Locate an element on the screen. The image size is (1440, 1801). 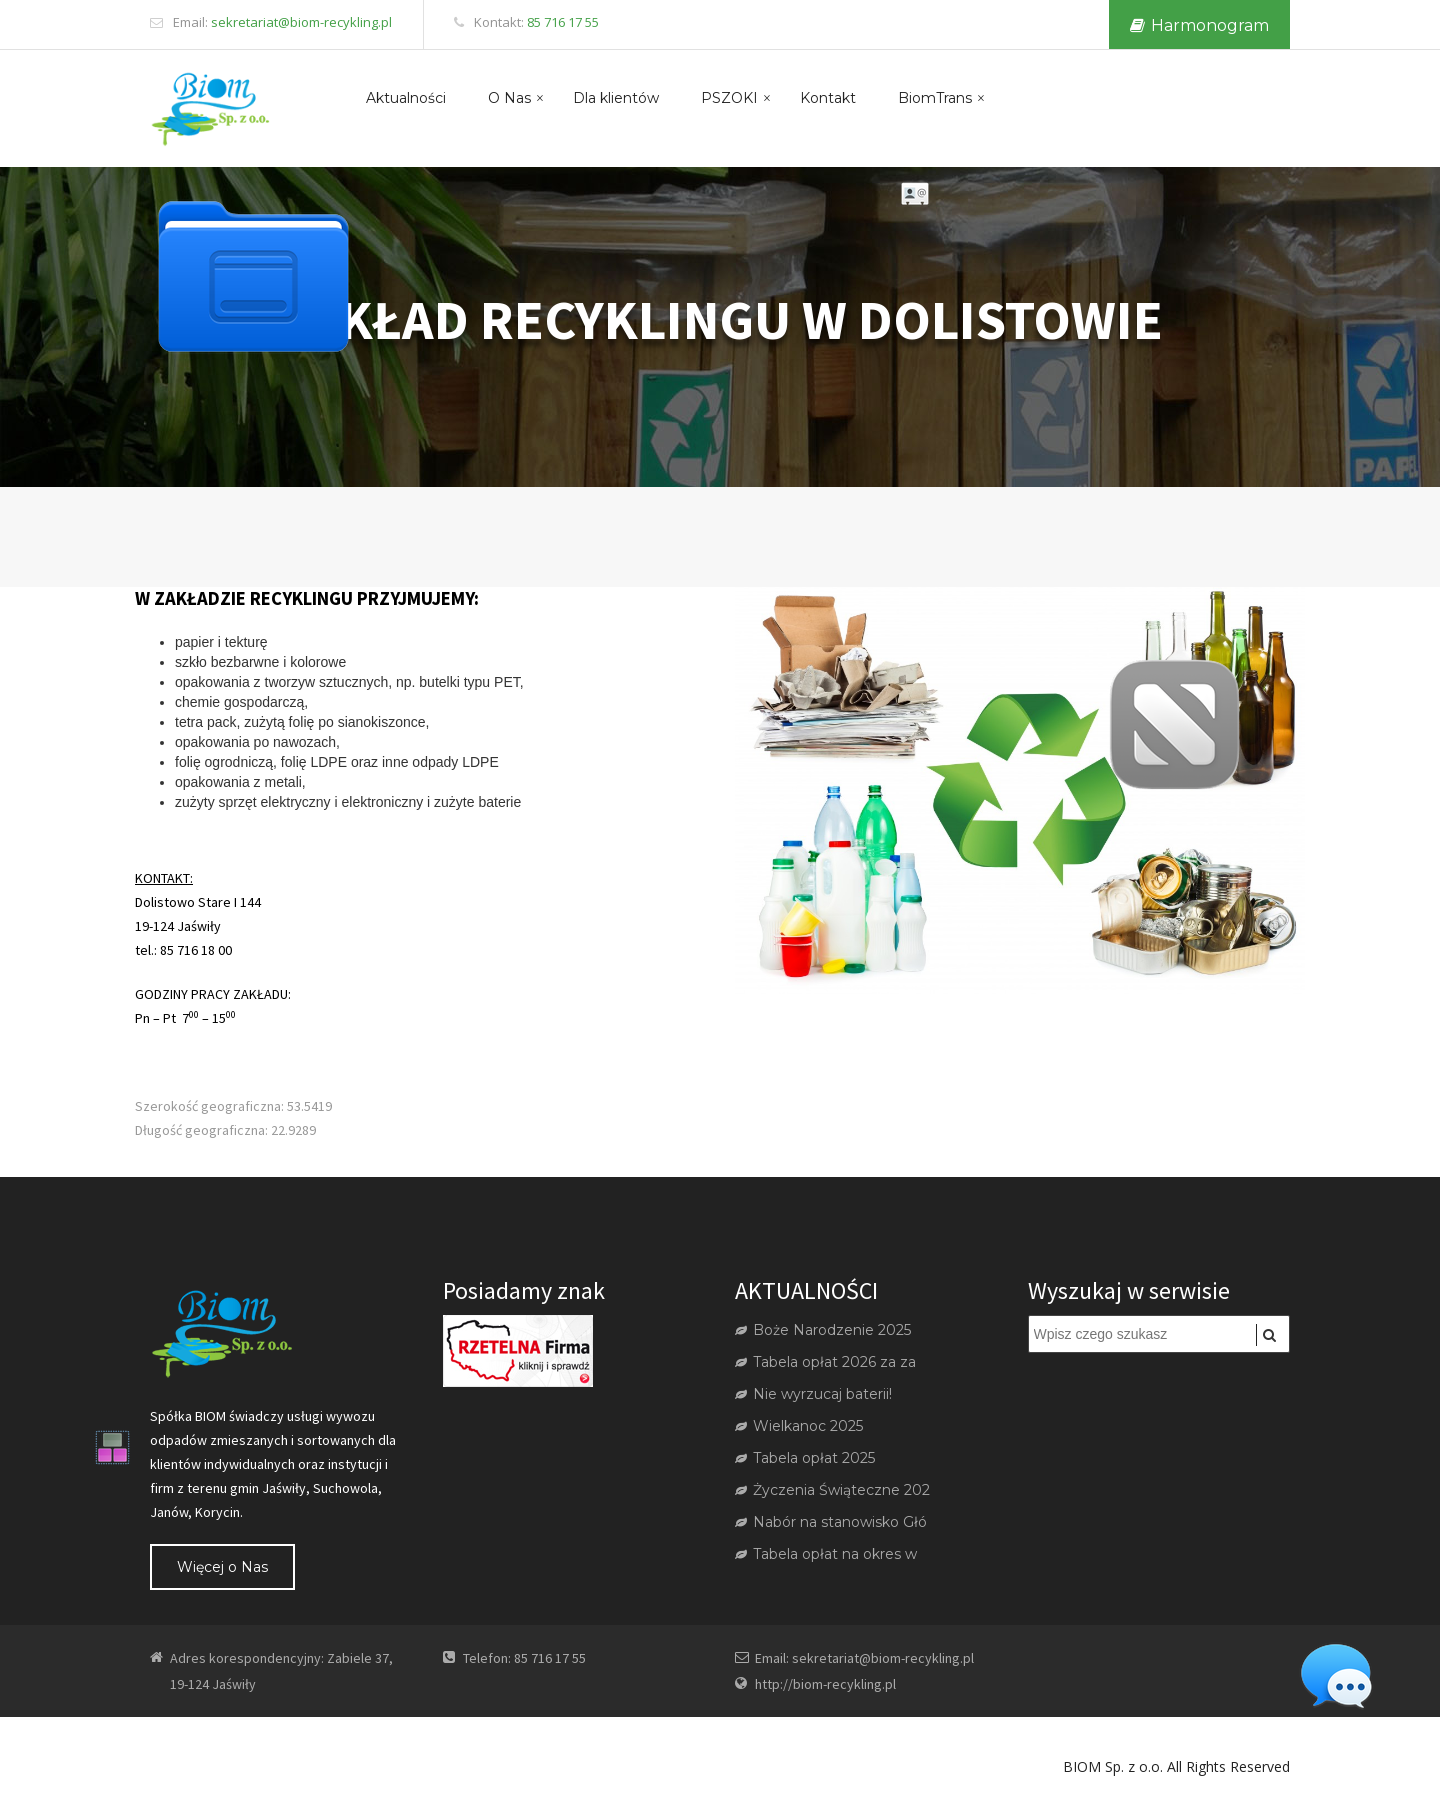
view contact card or vCard file is located at coordinates (915, 194).